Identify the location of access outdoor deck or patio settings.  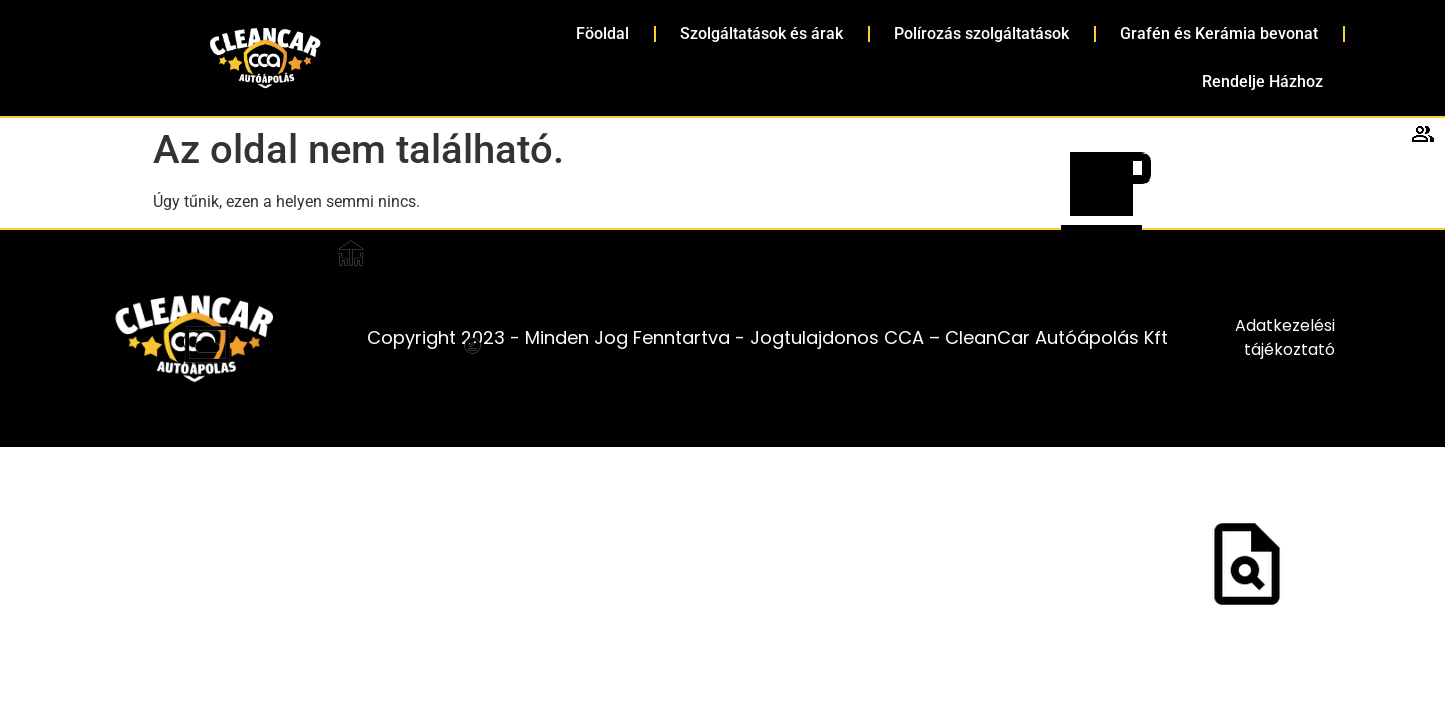
(351, 253).